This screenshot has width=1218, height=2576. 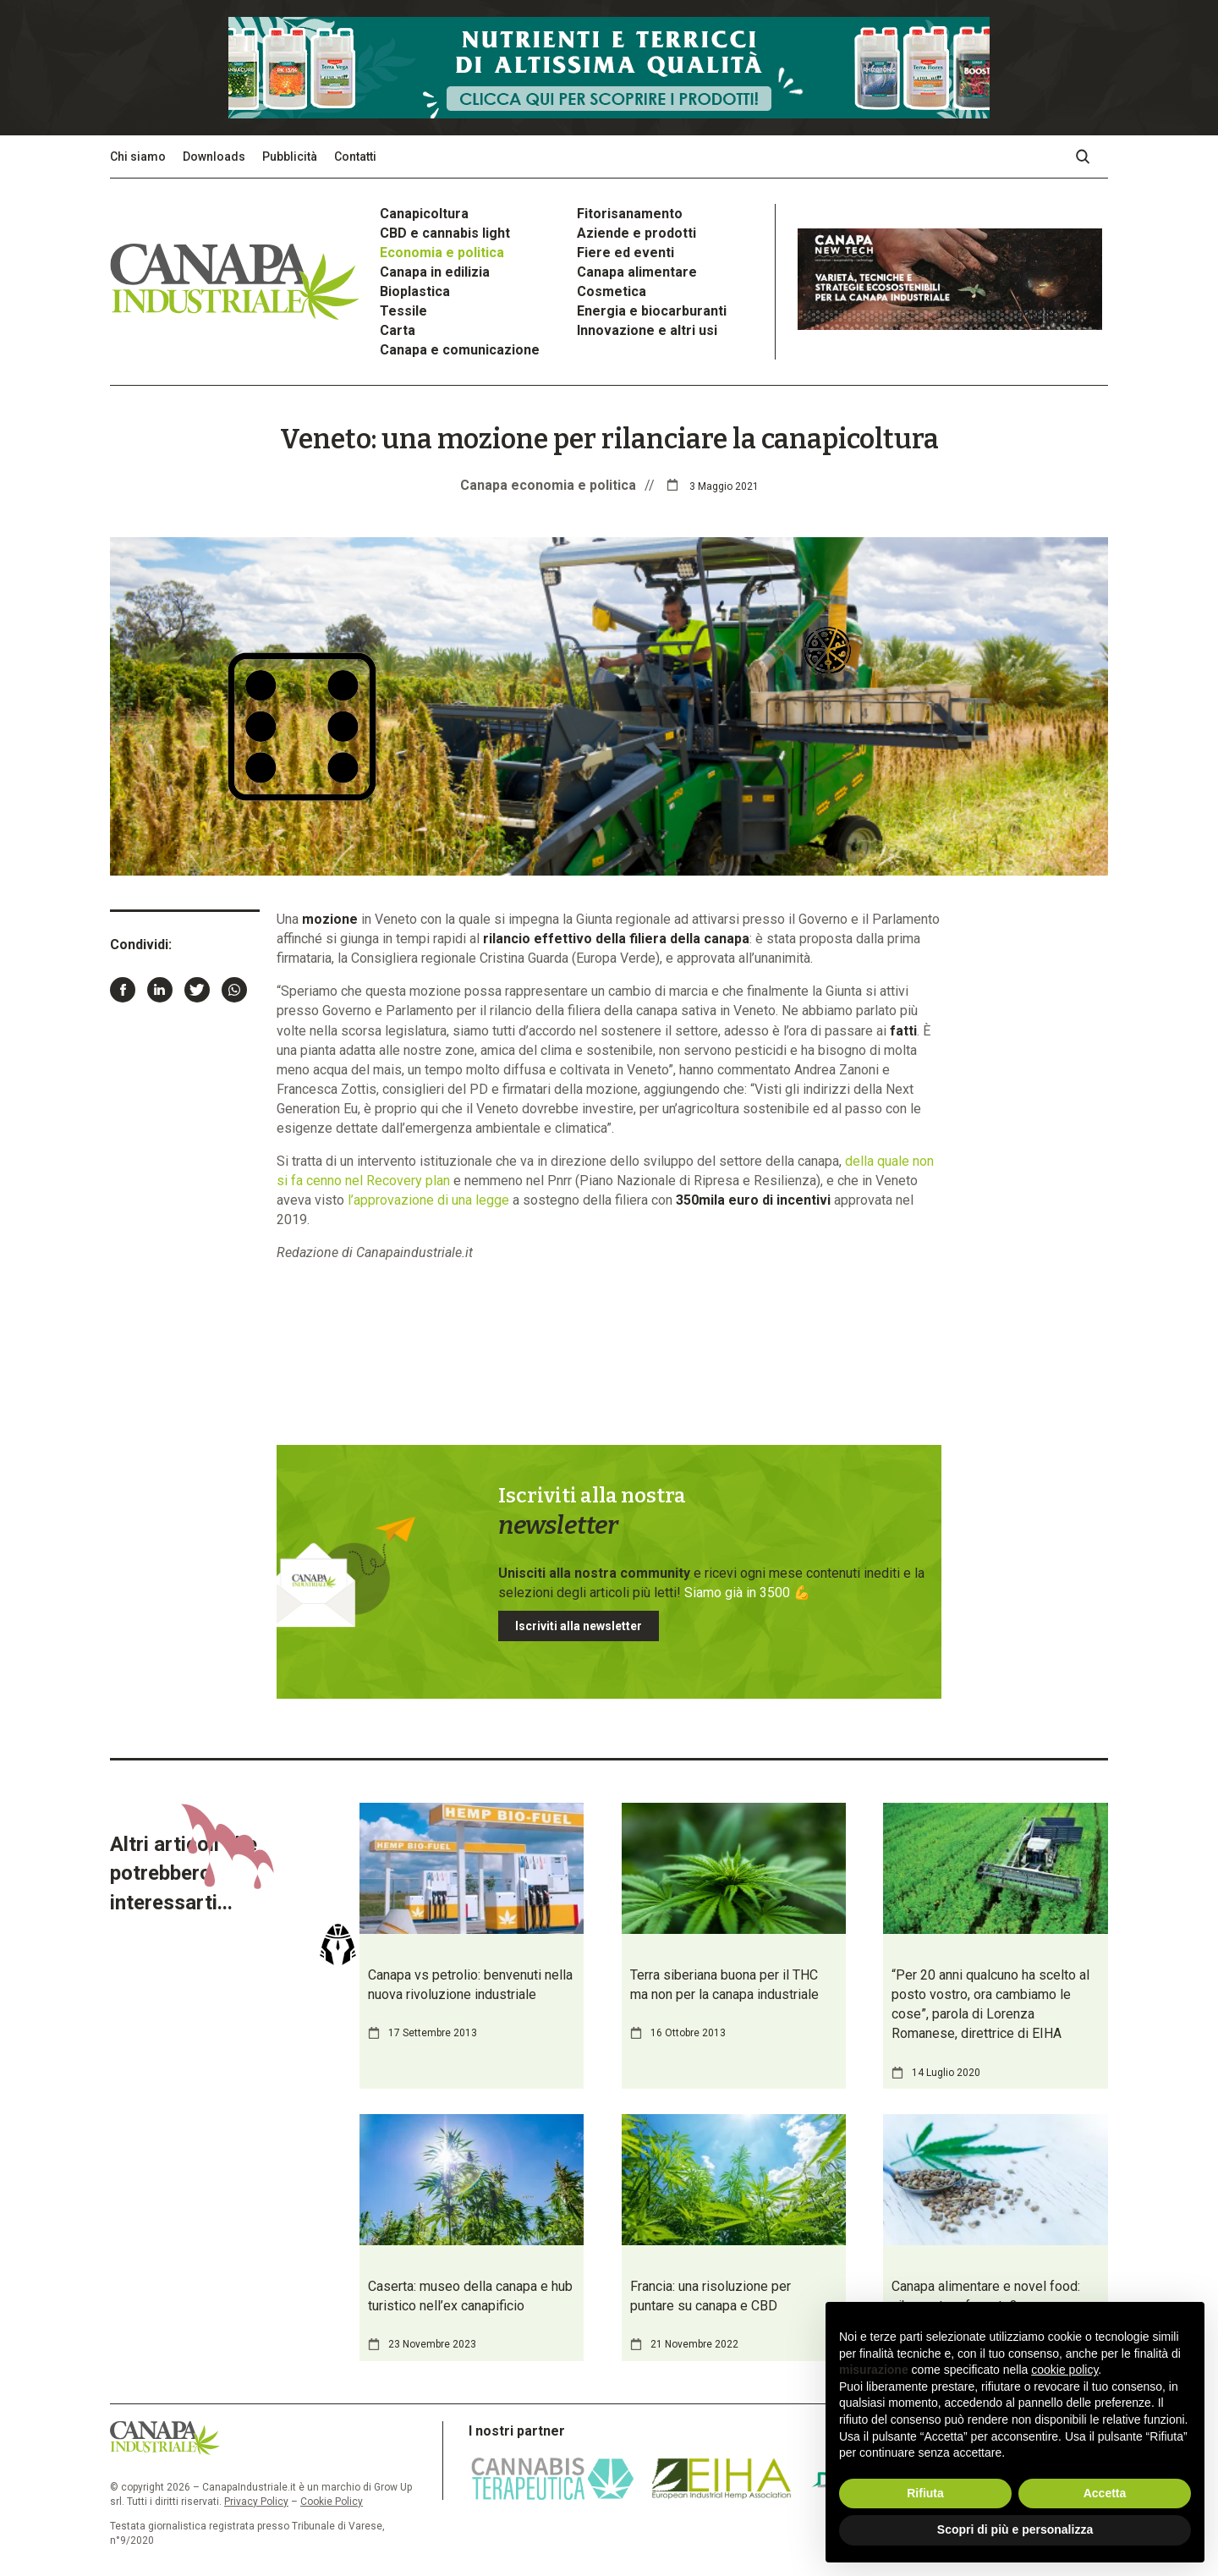 What do you see at coordinates (827, 650) in the screenshot?
I see `food or restaurant category in a game menu` at bounding box center [827, 650].